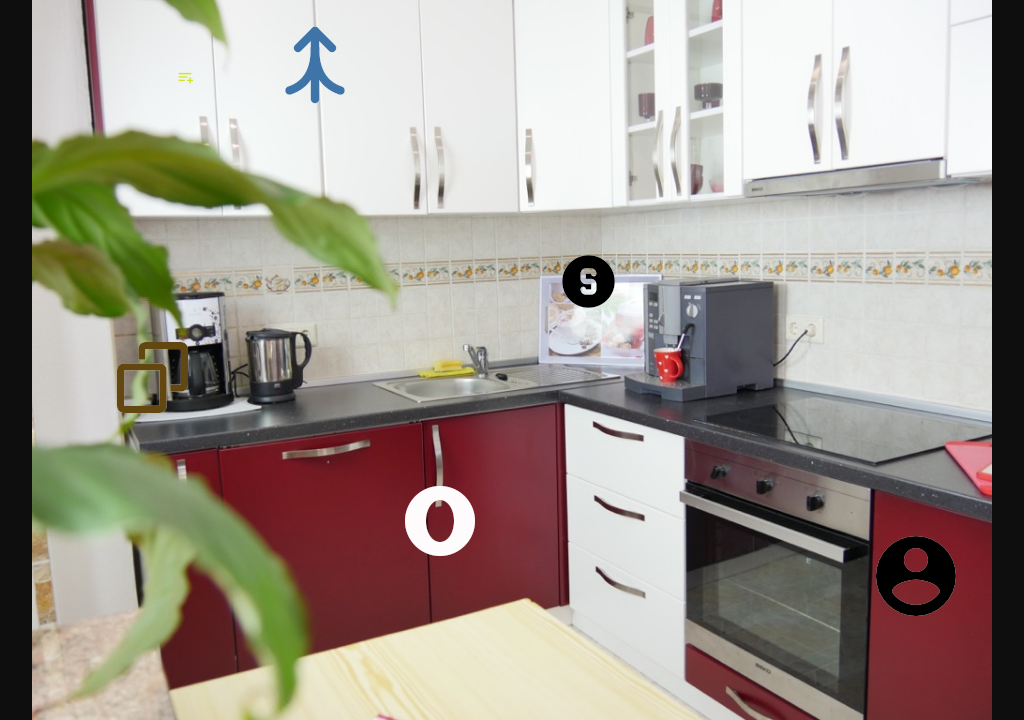  I want to click on access your profile or account settings, so click(916, 576).